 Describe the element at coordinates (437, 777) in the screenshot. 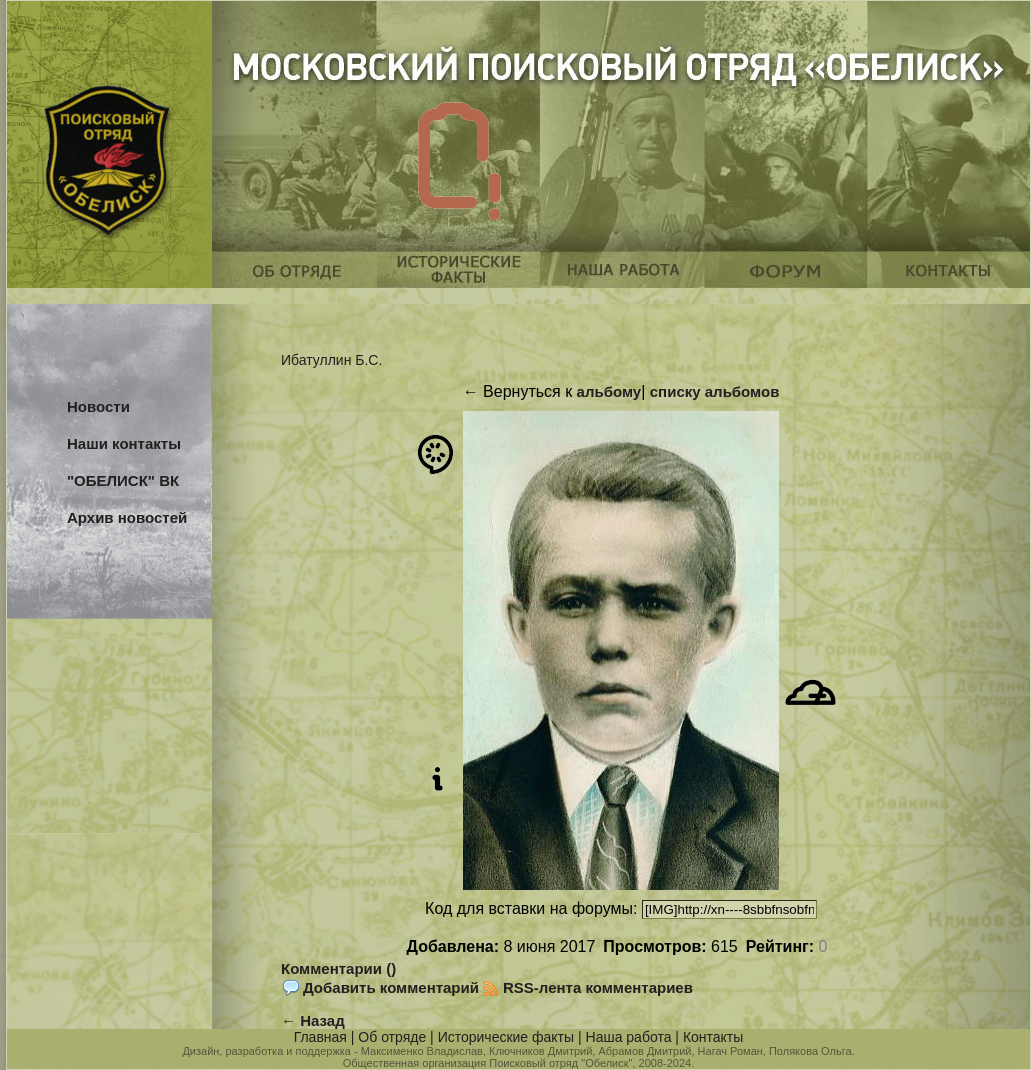

I see `view more information about this item` at that location.